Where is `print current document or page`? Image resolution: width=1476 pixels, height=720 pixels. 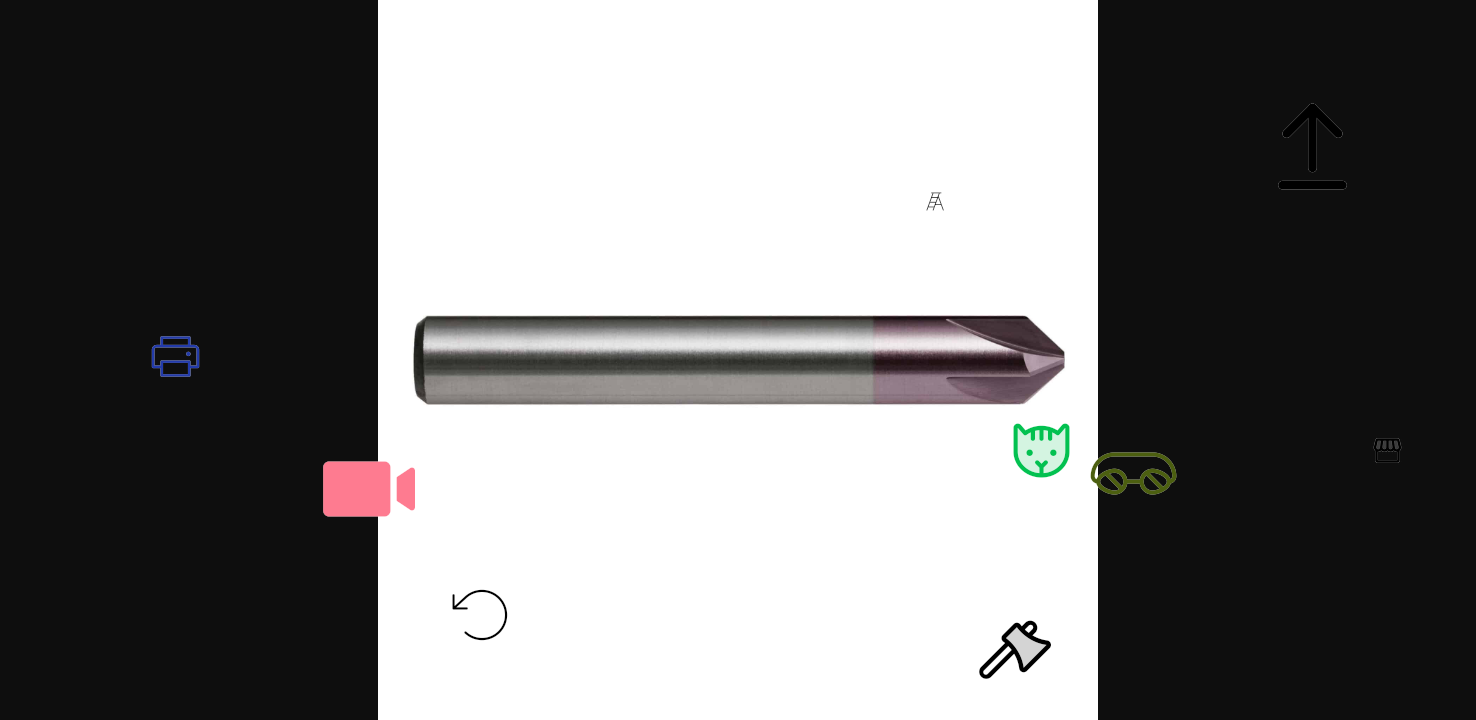
print current document or page is located at coordinates (175, 356).